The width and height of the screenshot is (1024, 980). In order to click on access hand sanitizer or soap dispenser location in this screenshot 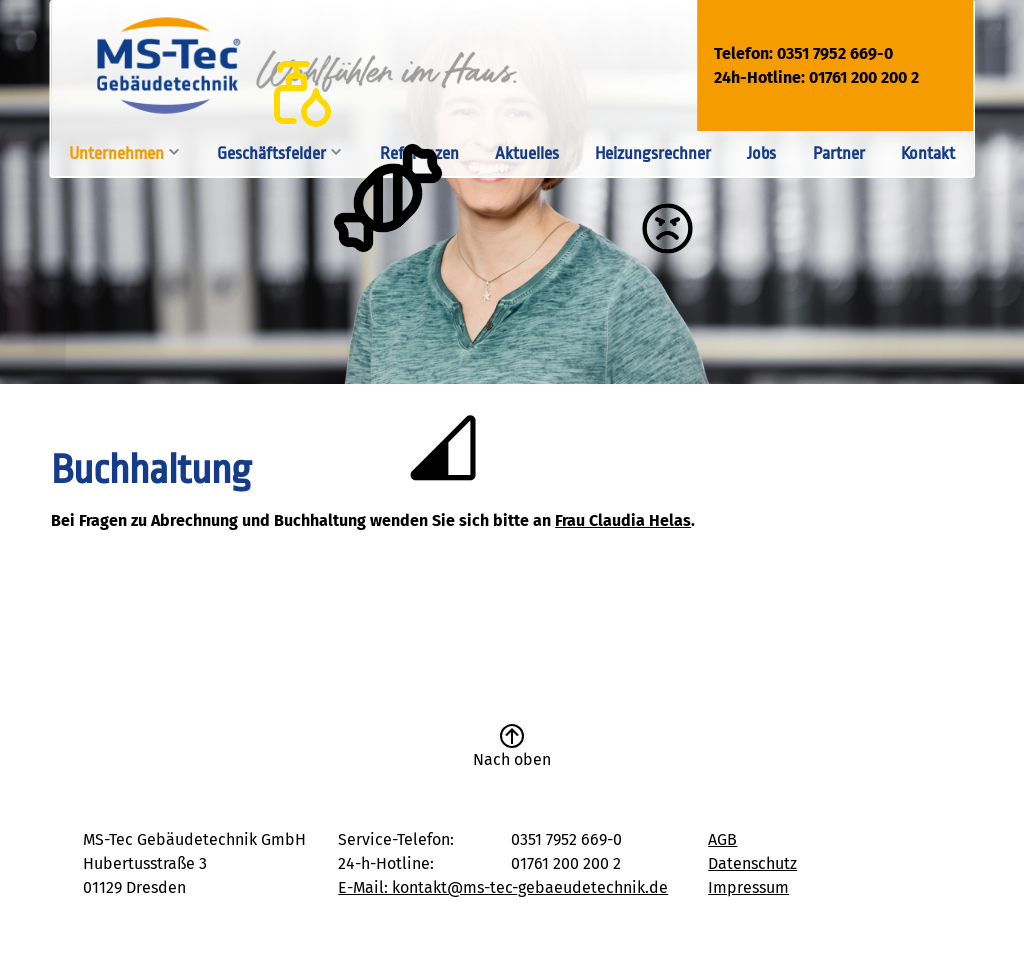, I will do `click(301, 94)`.